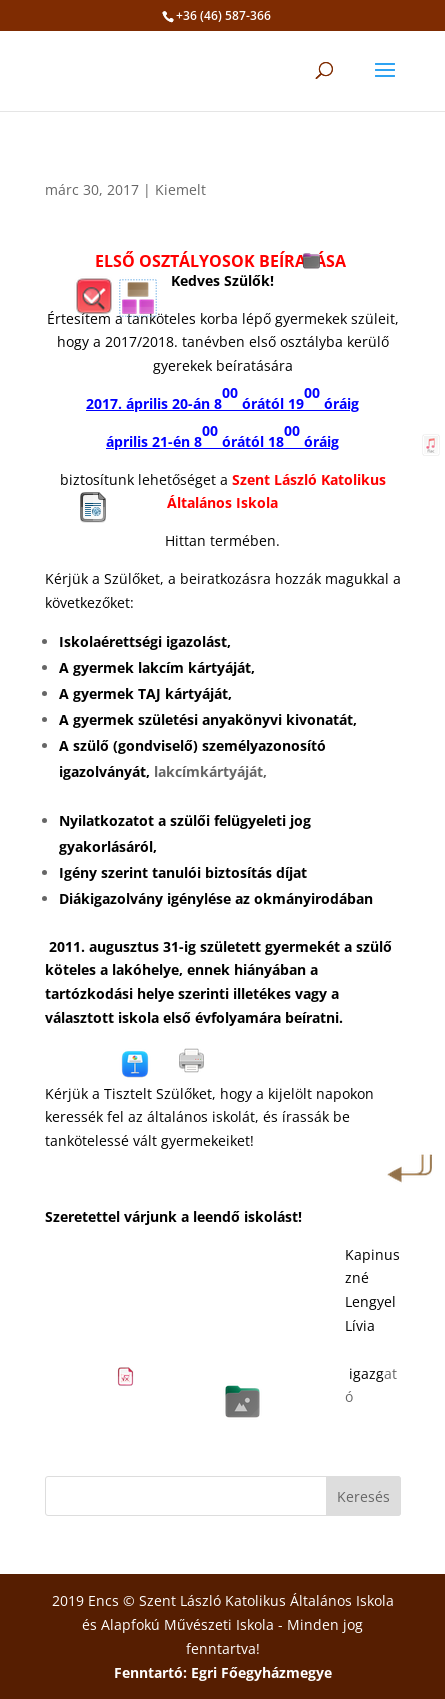 This screenshot has width=445, height=1699. I want to click on libreoffice math formula file, so click(125, 1376).